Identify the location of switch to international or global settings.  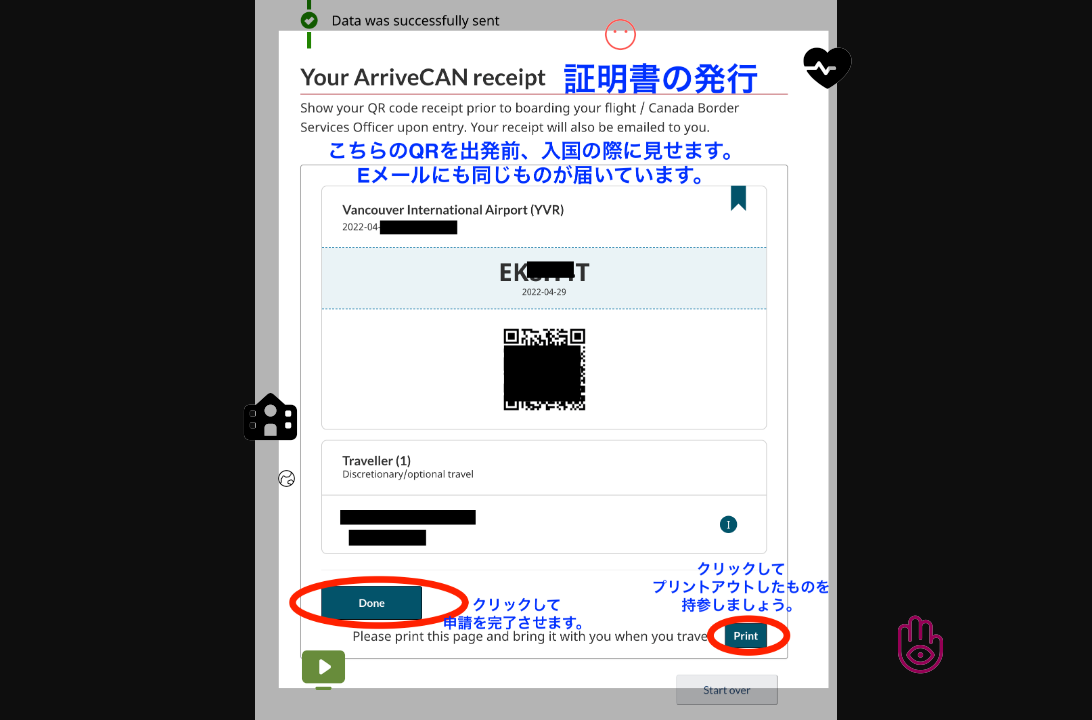
(286, 478).